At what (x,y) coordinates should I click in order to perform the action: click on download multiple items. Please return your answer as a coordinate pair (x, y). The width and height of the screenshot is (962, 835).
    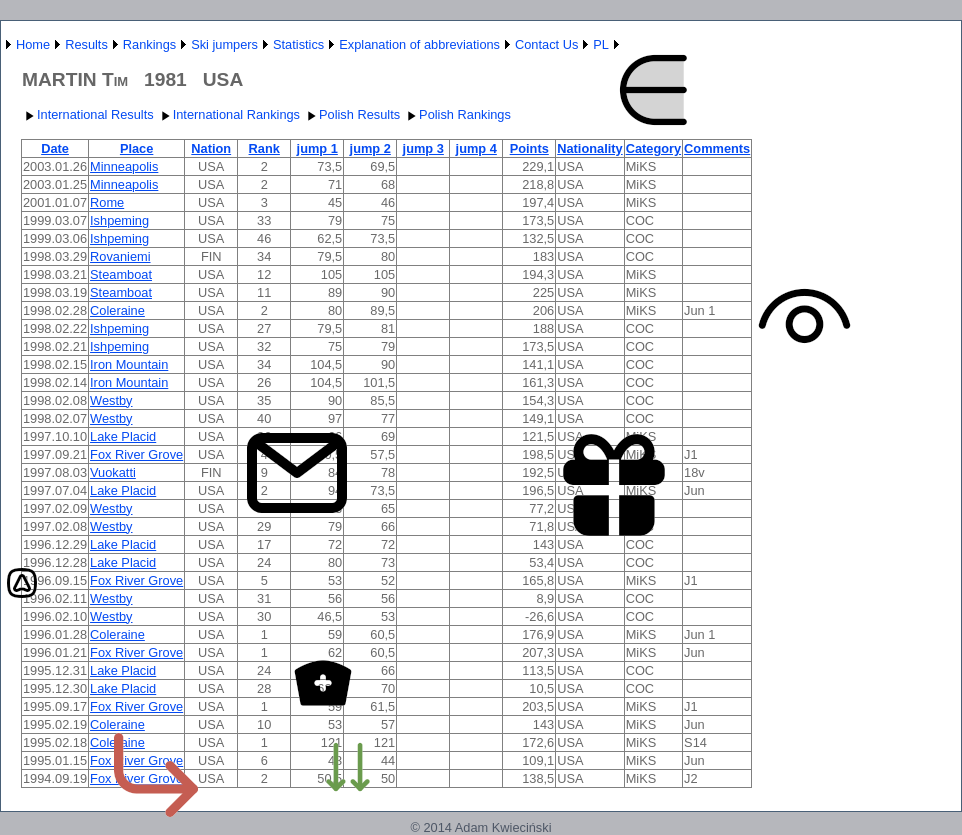
    Looking at the image, I should click on (348, 767).